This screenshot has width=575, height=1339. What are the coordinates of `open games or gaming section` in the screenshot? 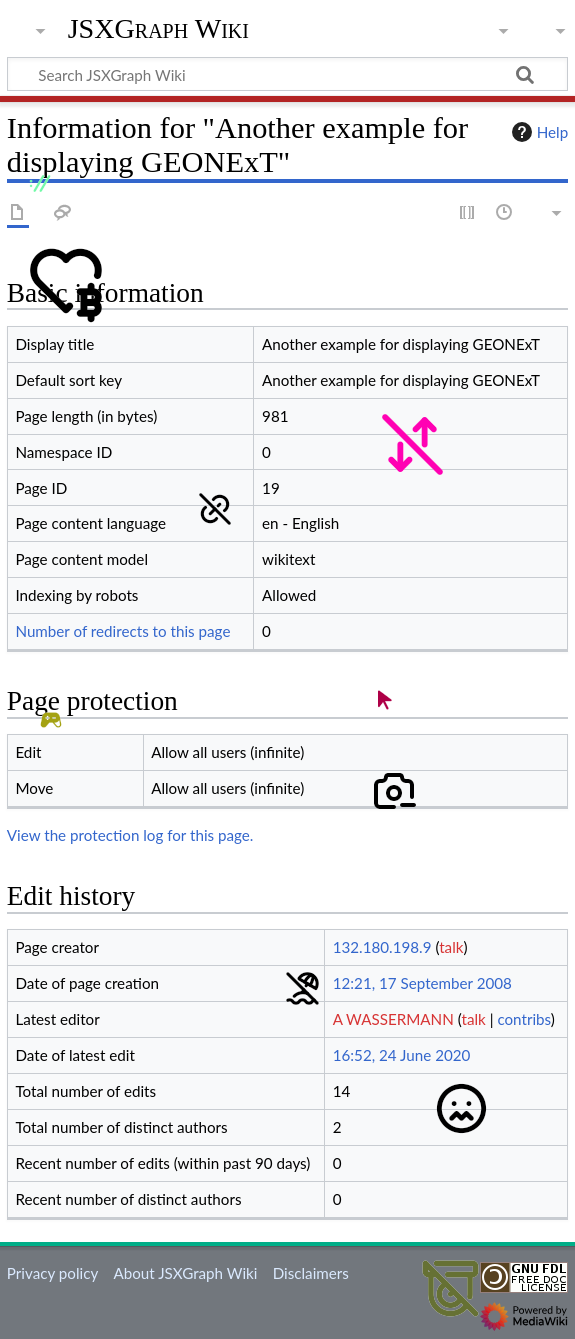 It's located at (51, 720).